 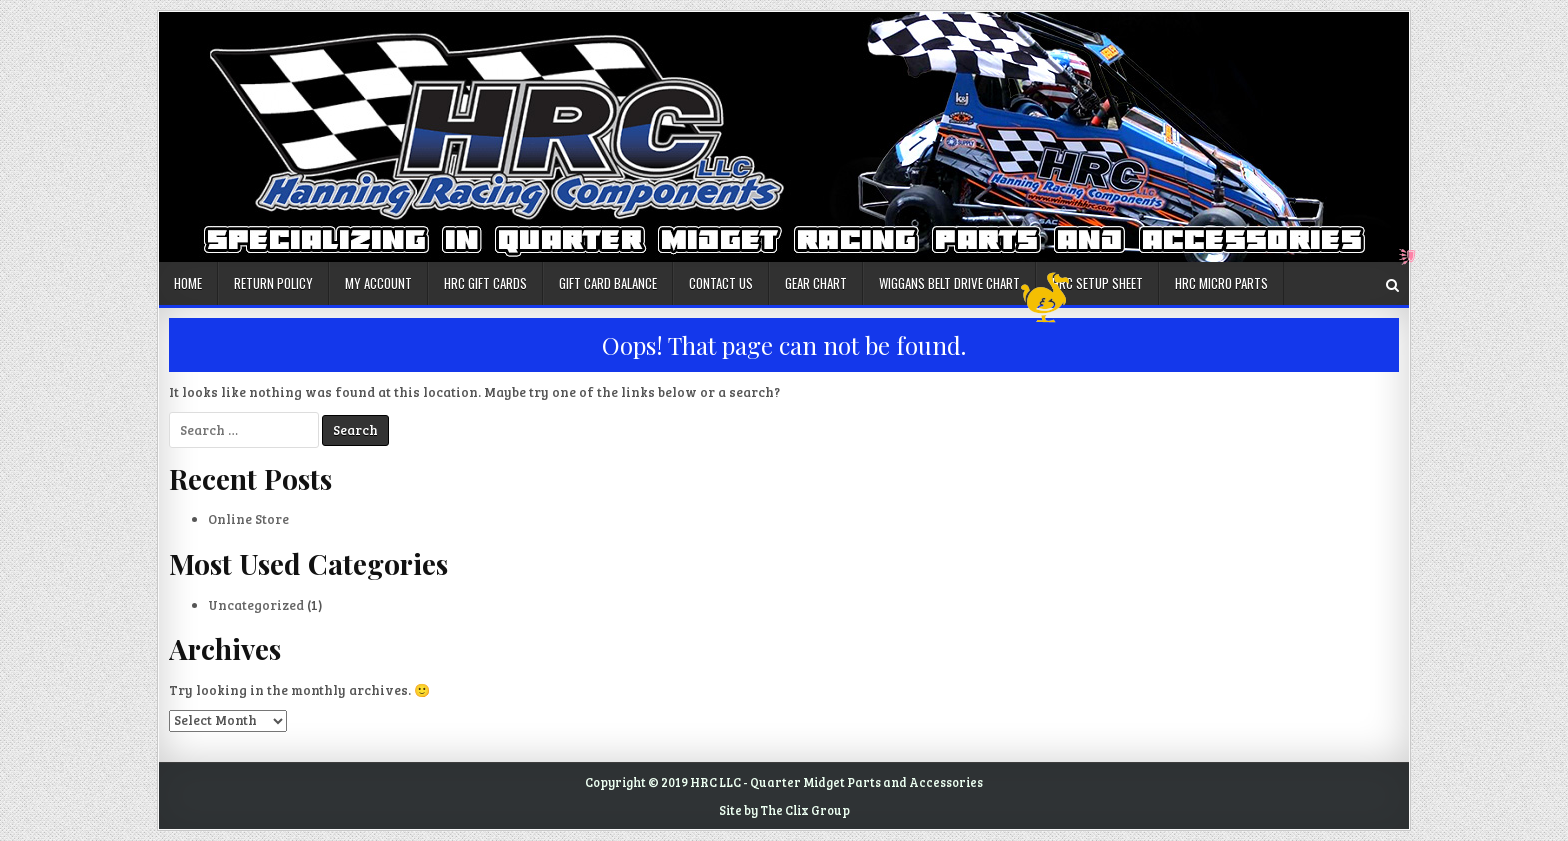 What do you see at coordinates (1407, 256) in the screenshot?
I see `indicates active protection or defense mode` at bounding box center [1407, 256].